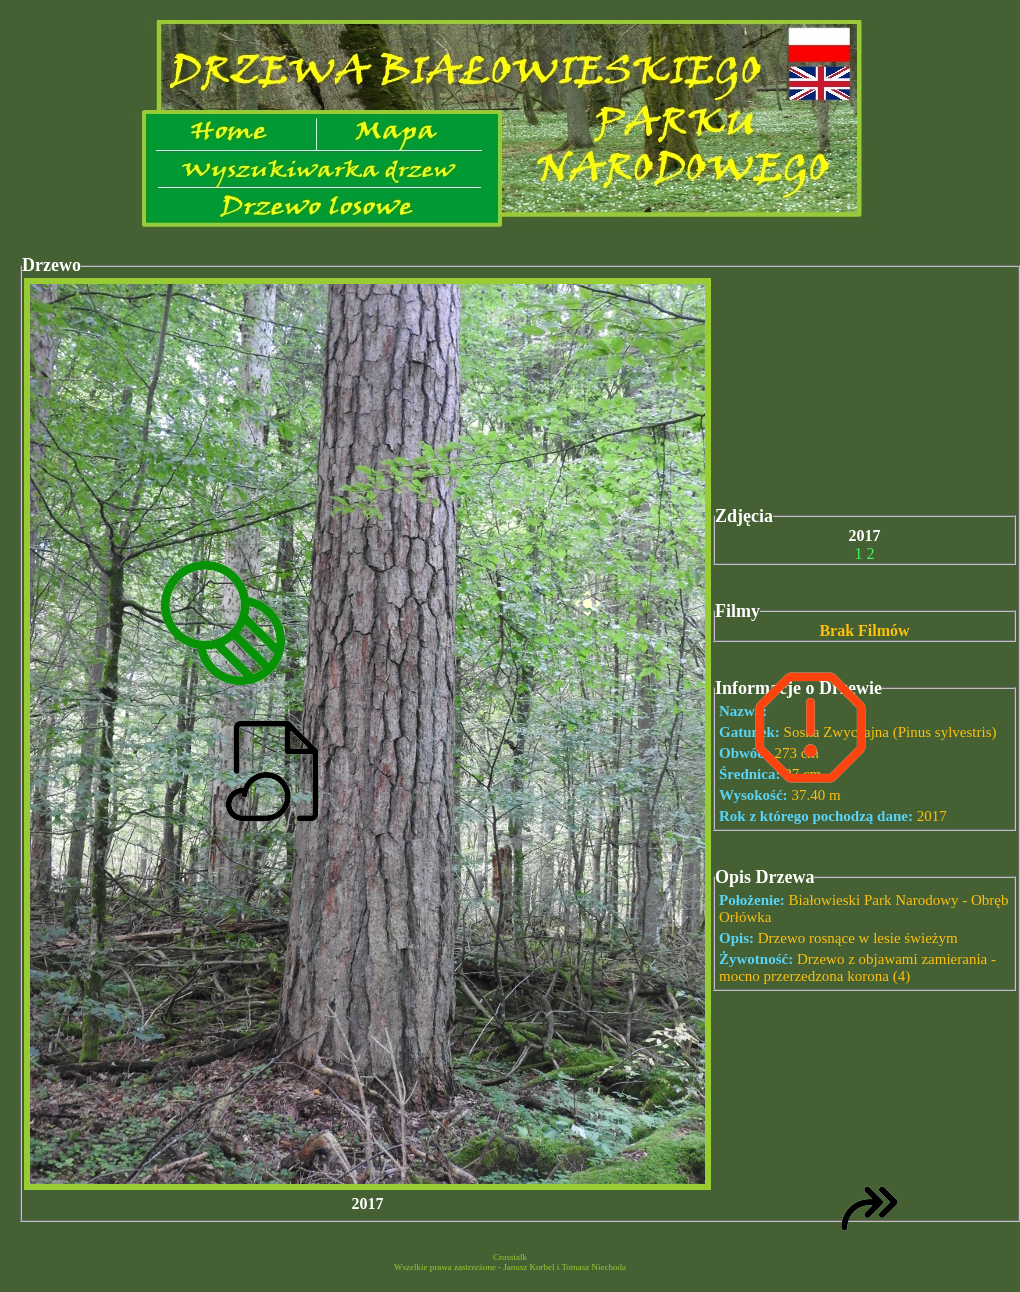  I want to click on access cloud-stored files, so click(276, 771).